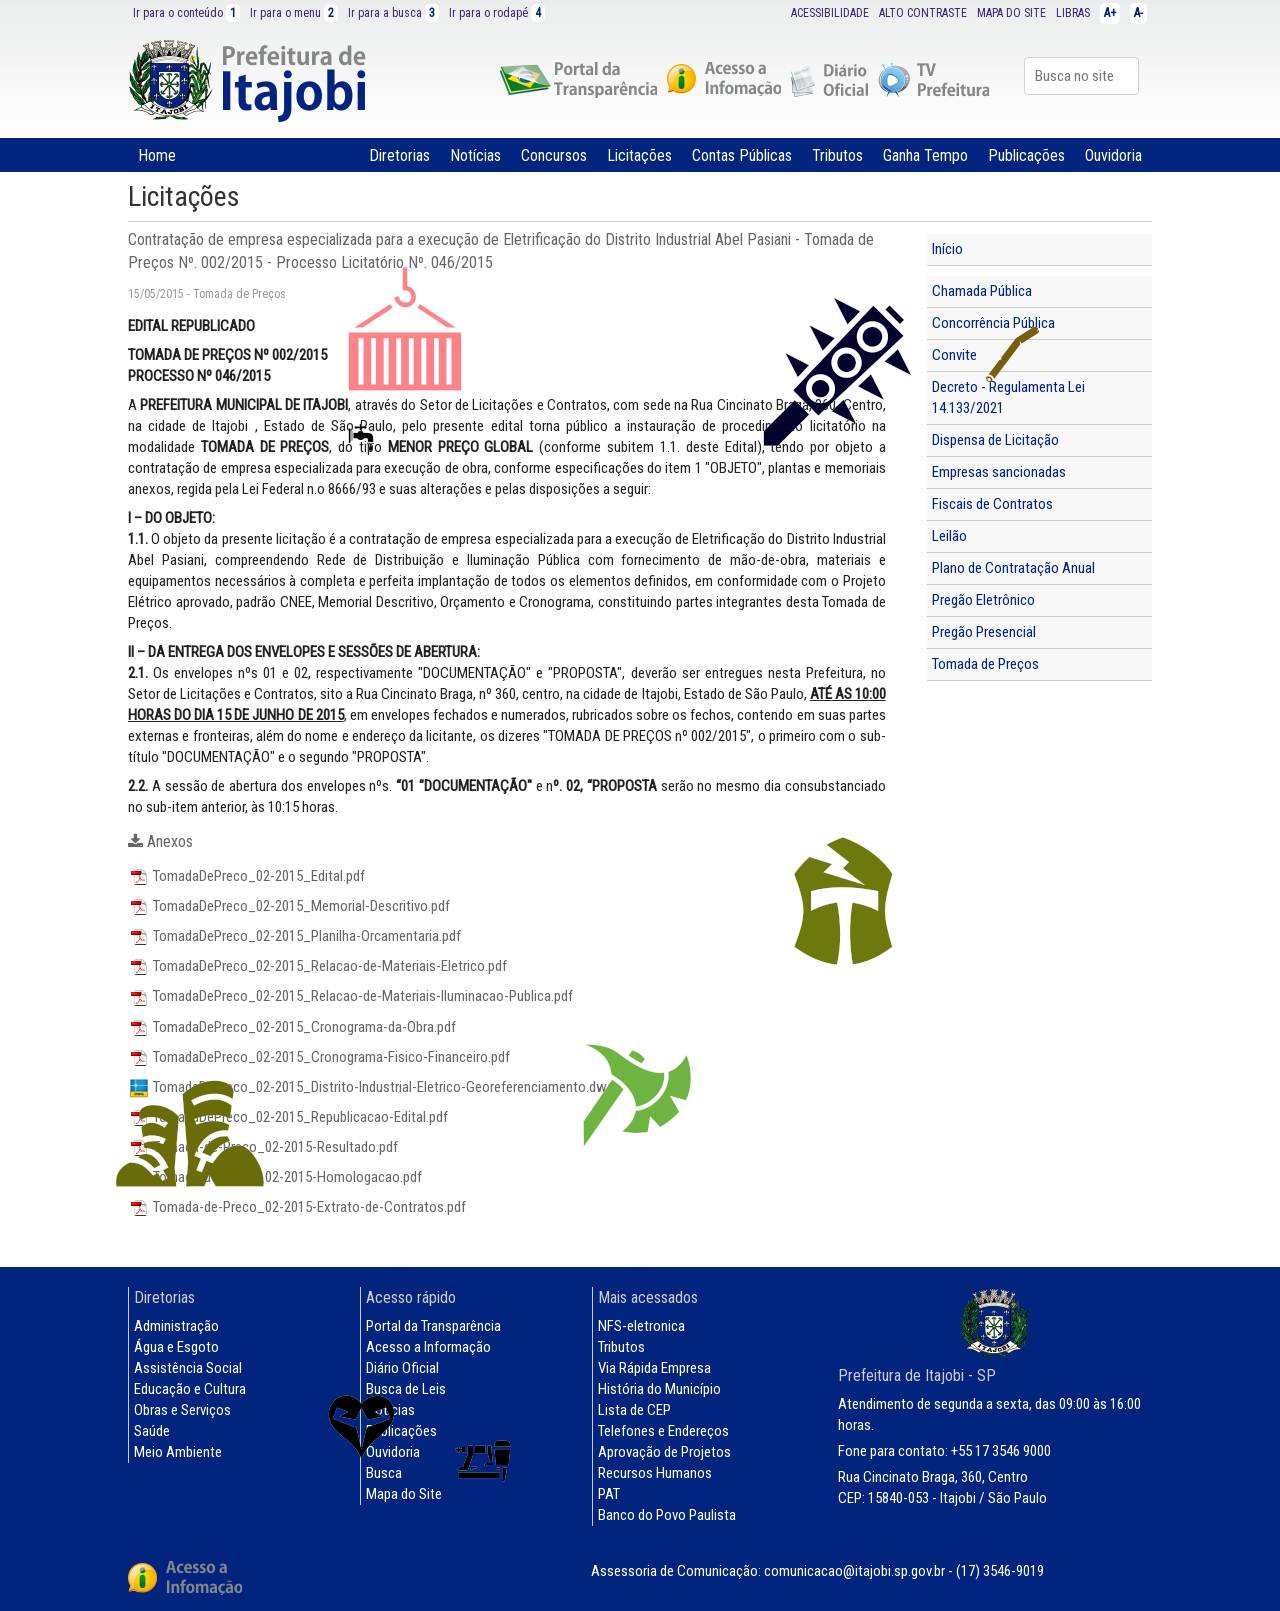  What do you see at coordinates (637, 1099) in the screenshot?
I see `indicates a damaged or worn weapon in inventory` at bounding box center [637, 1099].